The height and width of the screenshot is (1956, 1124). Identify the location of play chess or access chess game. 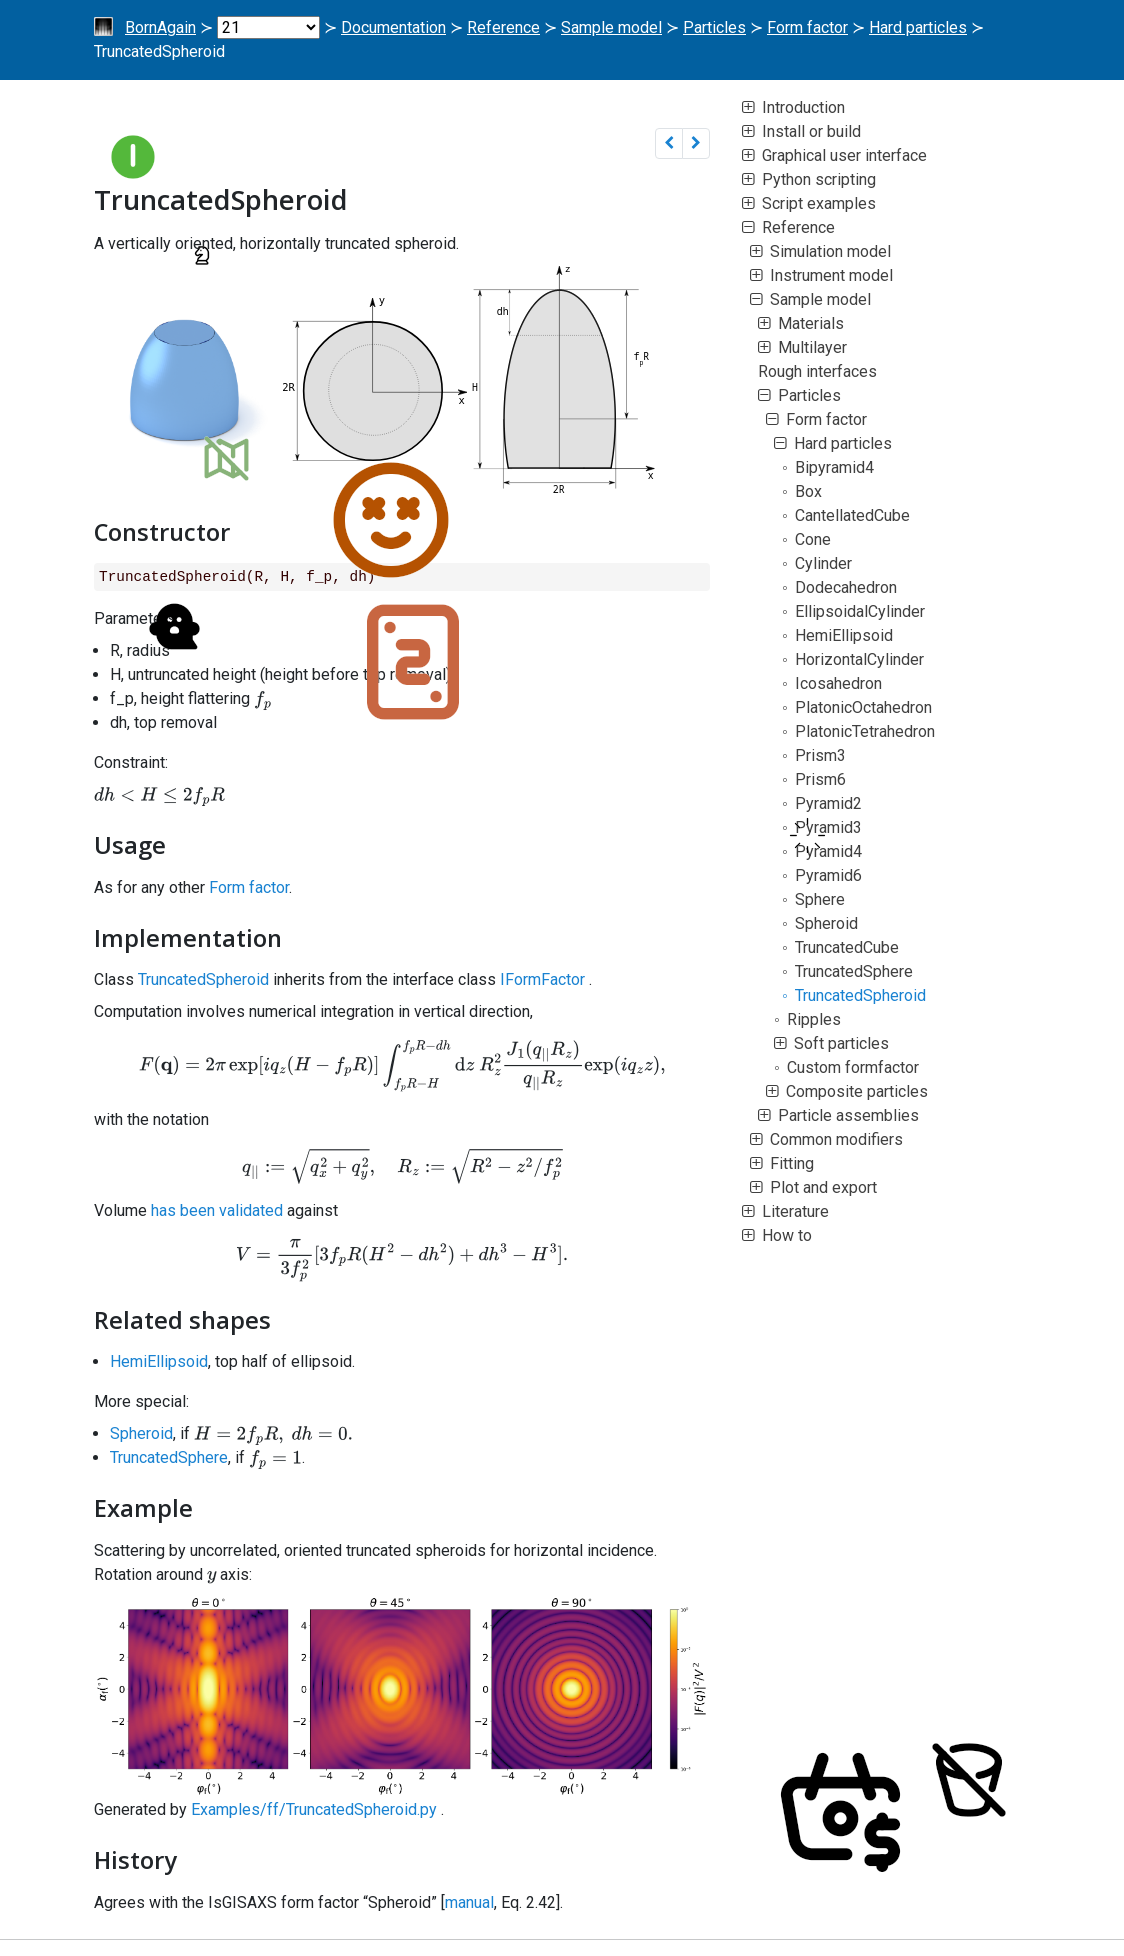
(202, 256).